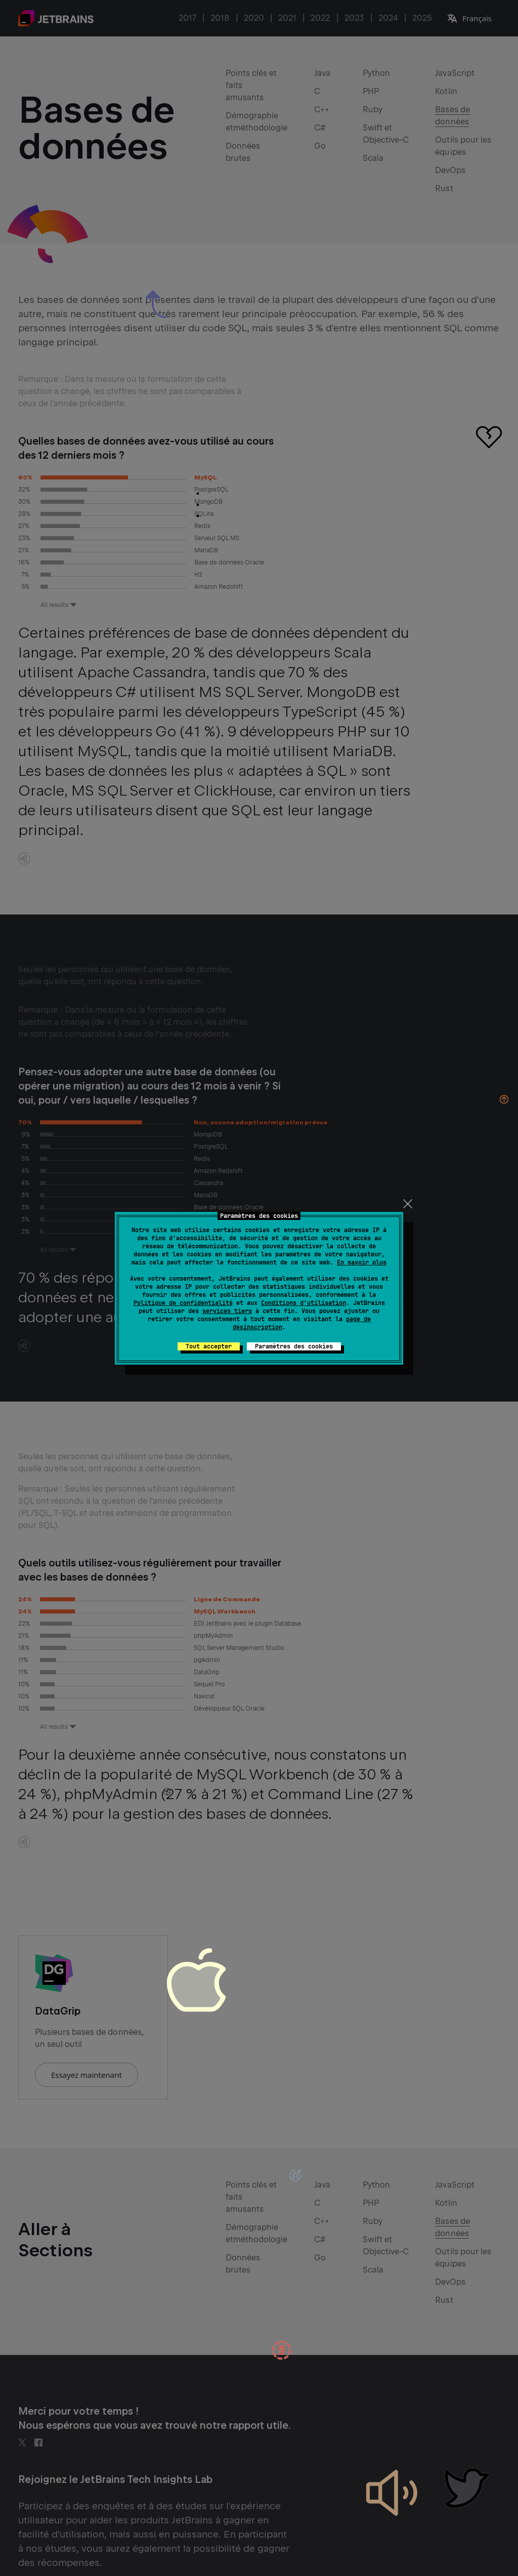  Describe the element at coordinates (295, 2175) in the screenshot. I see `access user profile settings` at that location.